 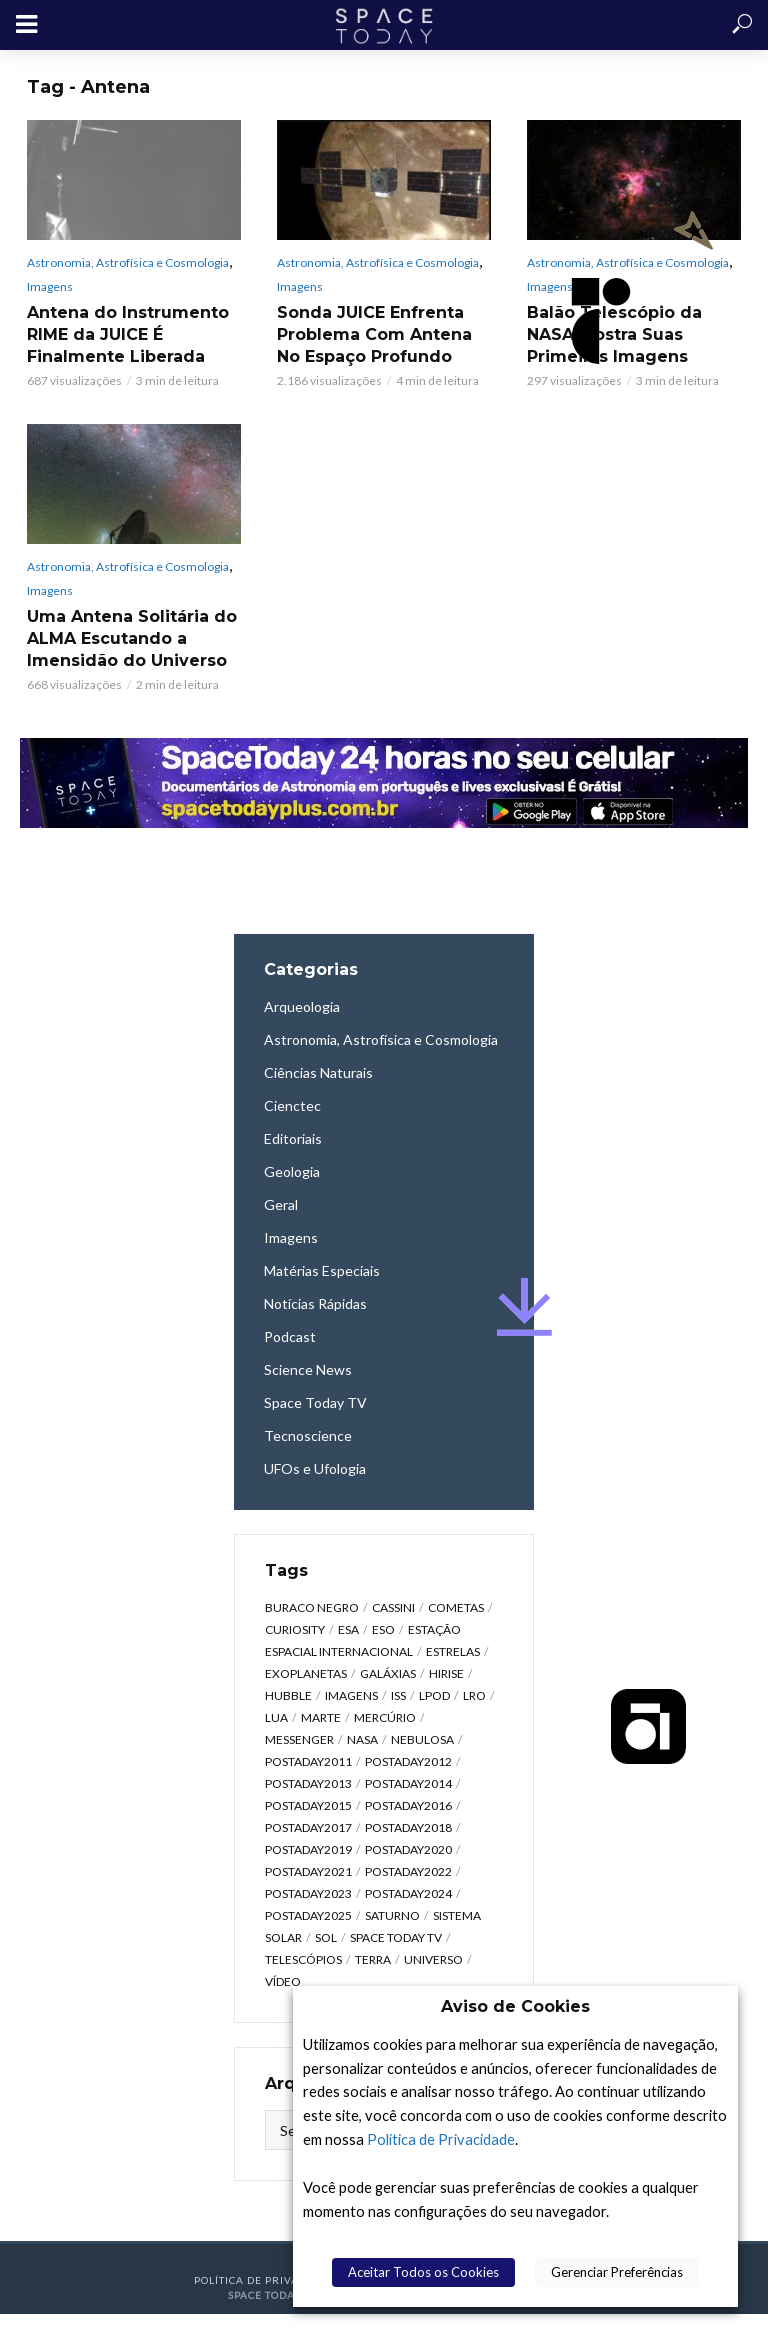 What do you see at coordinates (524, 1308) in the screenshot?
I see `download a file or document` at bounding box center [524, 1308].